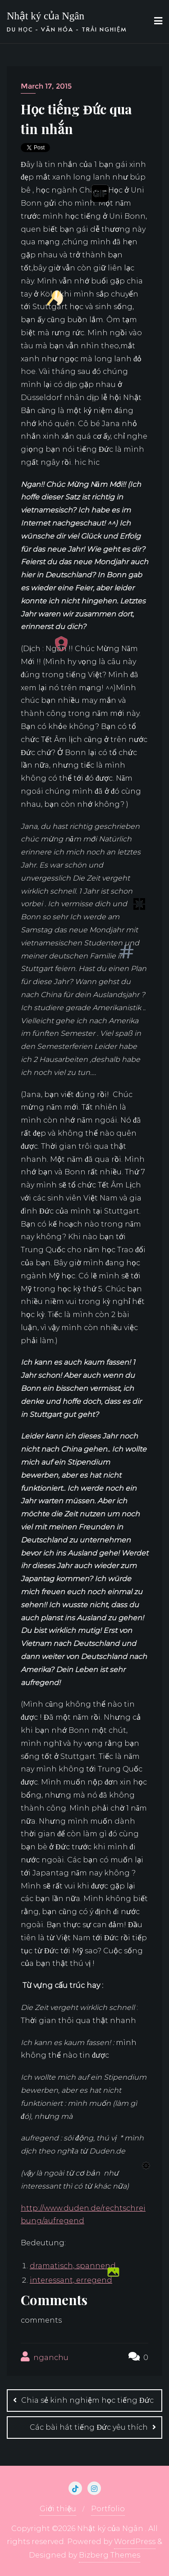 This screenshot has width=169, height=2576. Describe the element at coordinates (139, 904) in the screenshot. I see `view pages or documents` at that location.